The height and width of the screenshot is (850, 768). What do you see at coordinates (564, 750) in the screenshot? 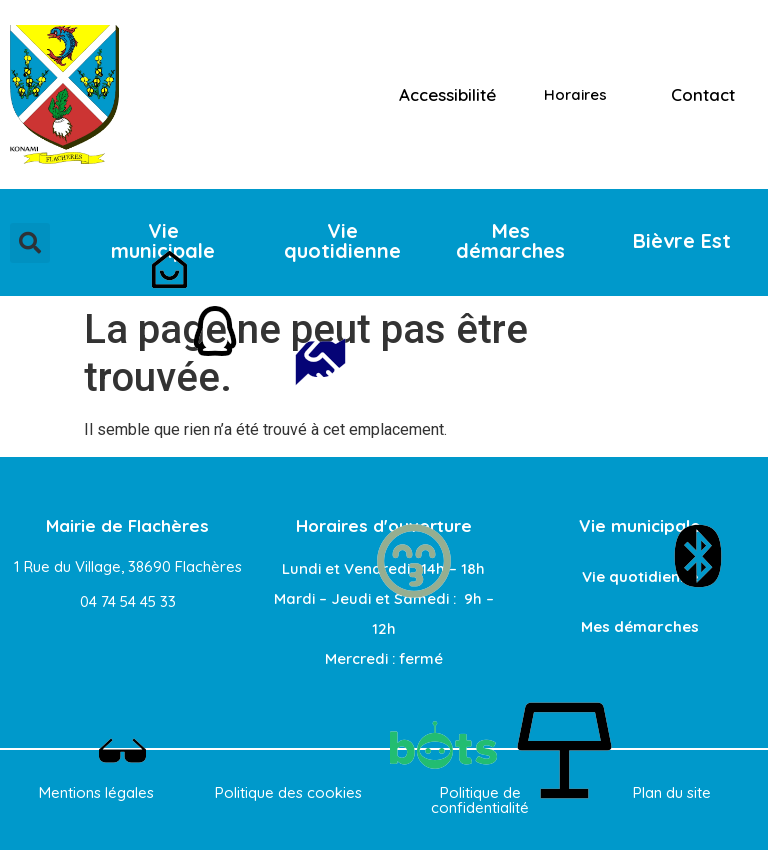
I see `open Apple Keynote presentation app` at bounding box center [564, 750].